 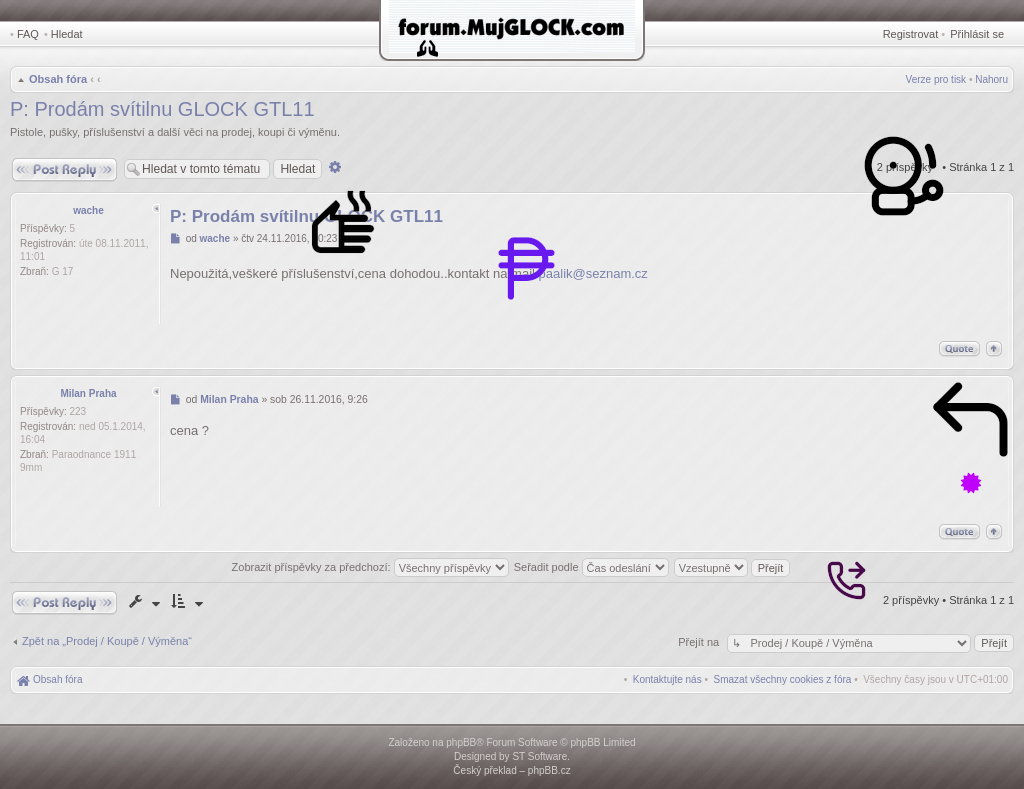 What do you see at coordinates (904, 176) in the screenshot?
I see `trigger an alarm or alert` at bounding box center [904, 176].